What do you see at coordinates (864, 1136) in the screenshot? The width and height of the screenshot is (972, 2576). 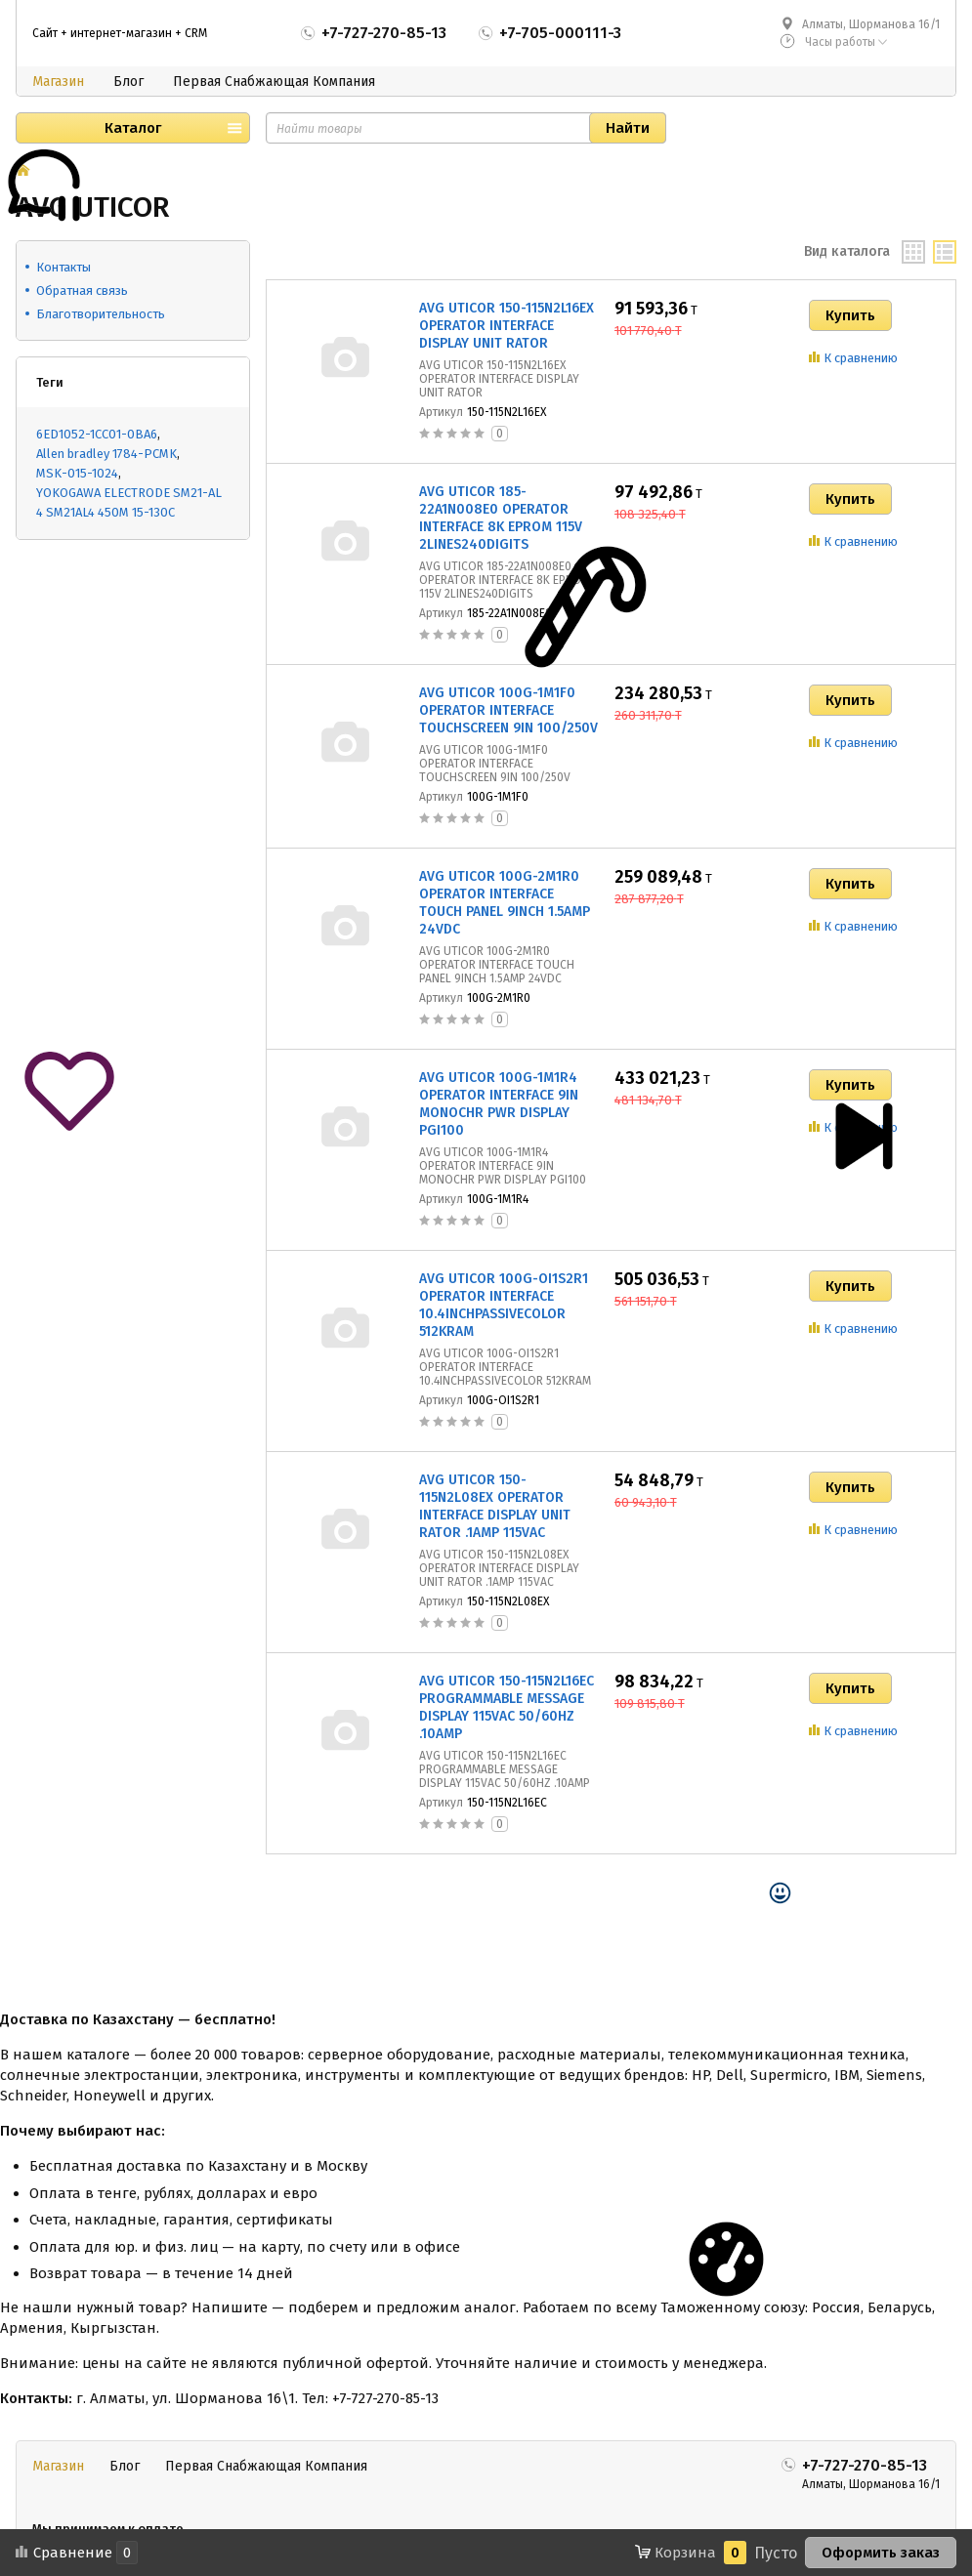 I see `skip to the next track` at bounding box center [864, 1136].